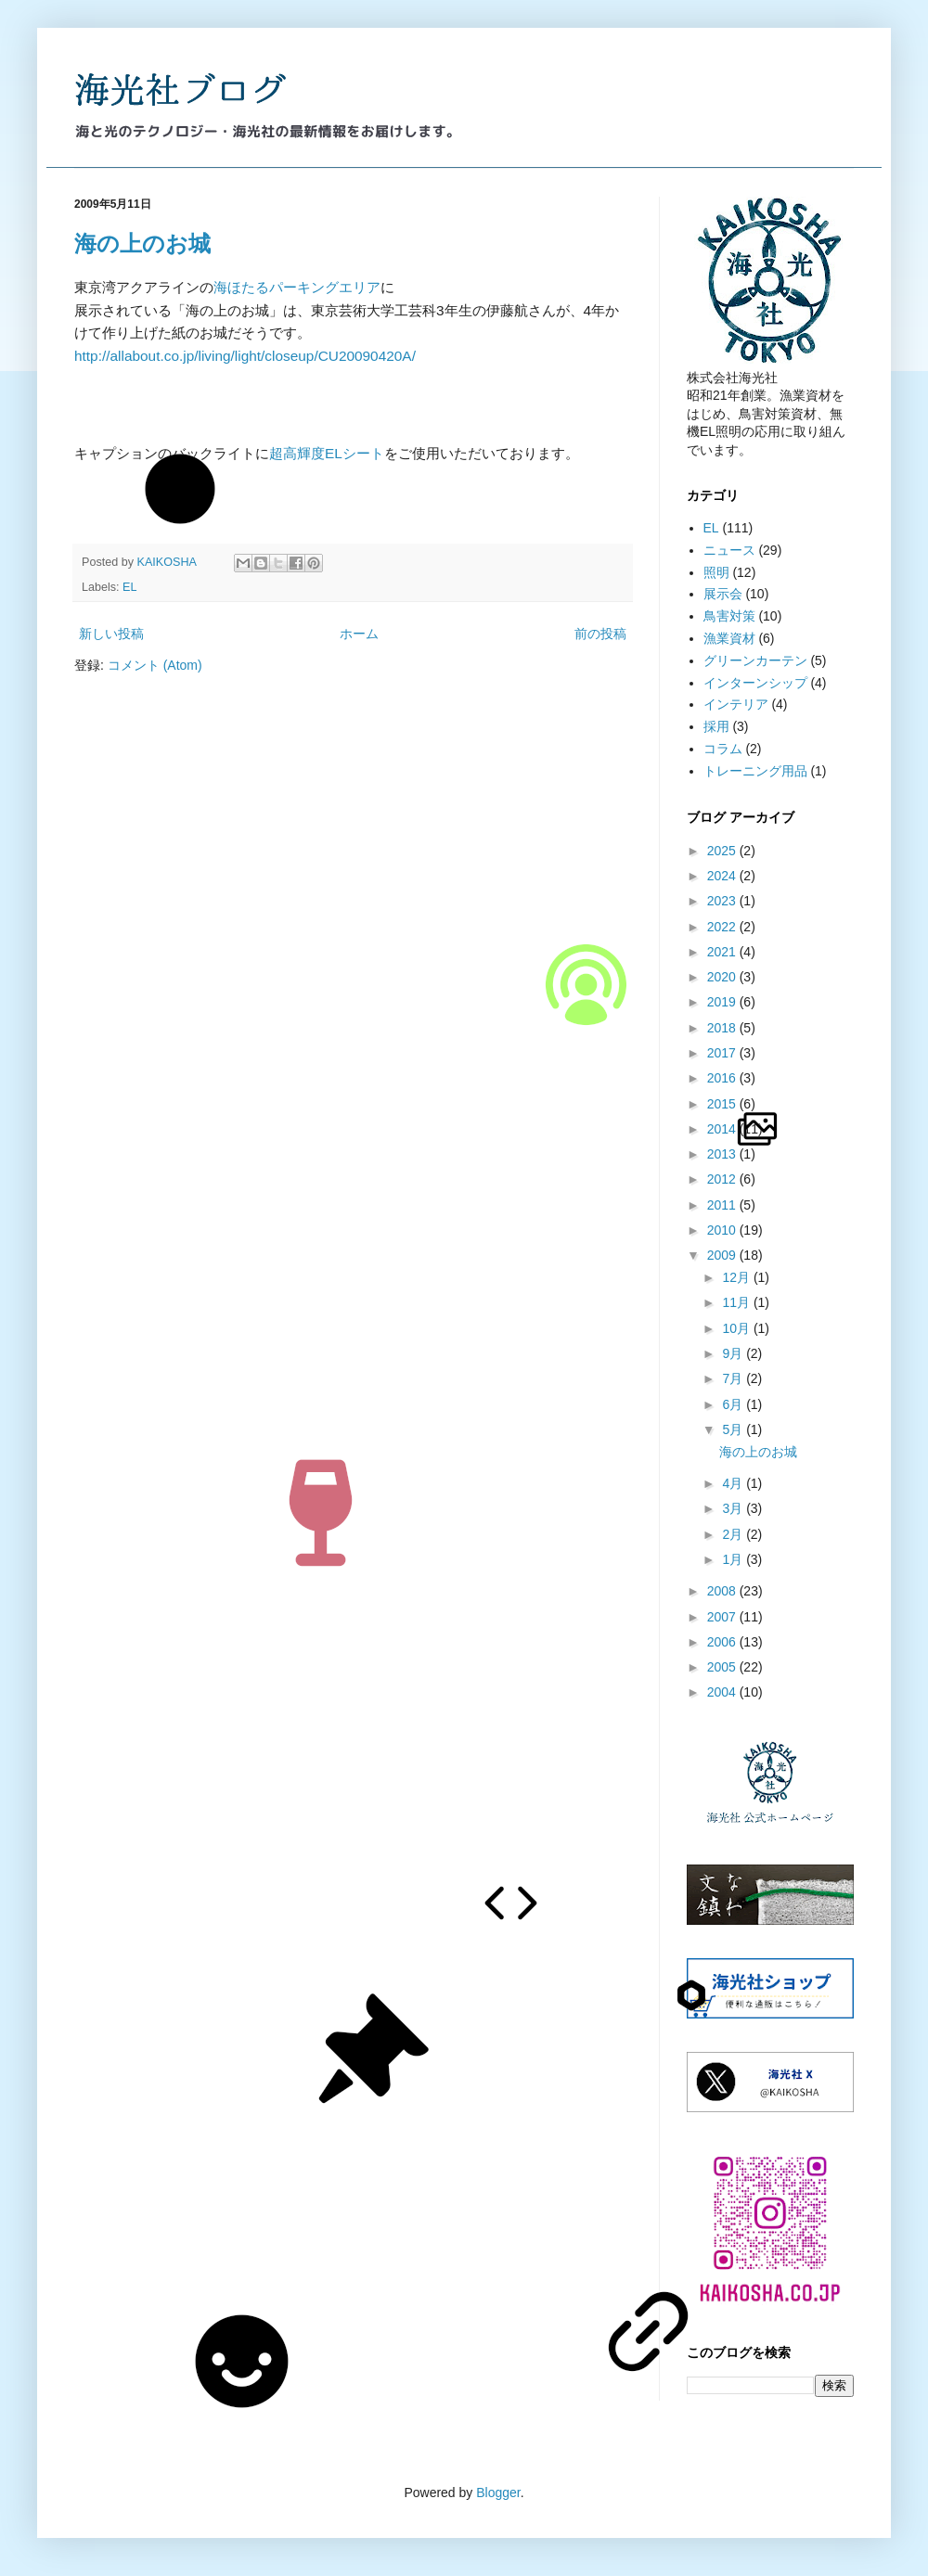 The height and width of the screenshot is (2576, 928). What do you see at coordinates (241, 2361) in the screenshot?
I see `open emoji picker` at bounding box center [241, 2361].